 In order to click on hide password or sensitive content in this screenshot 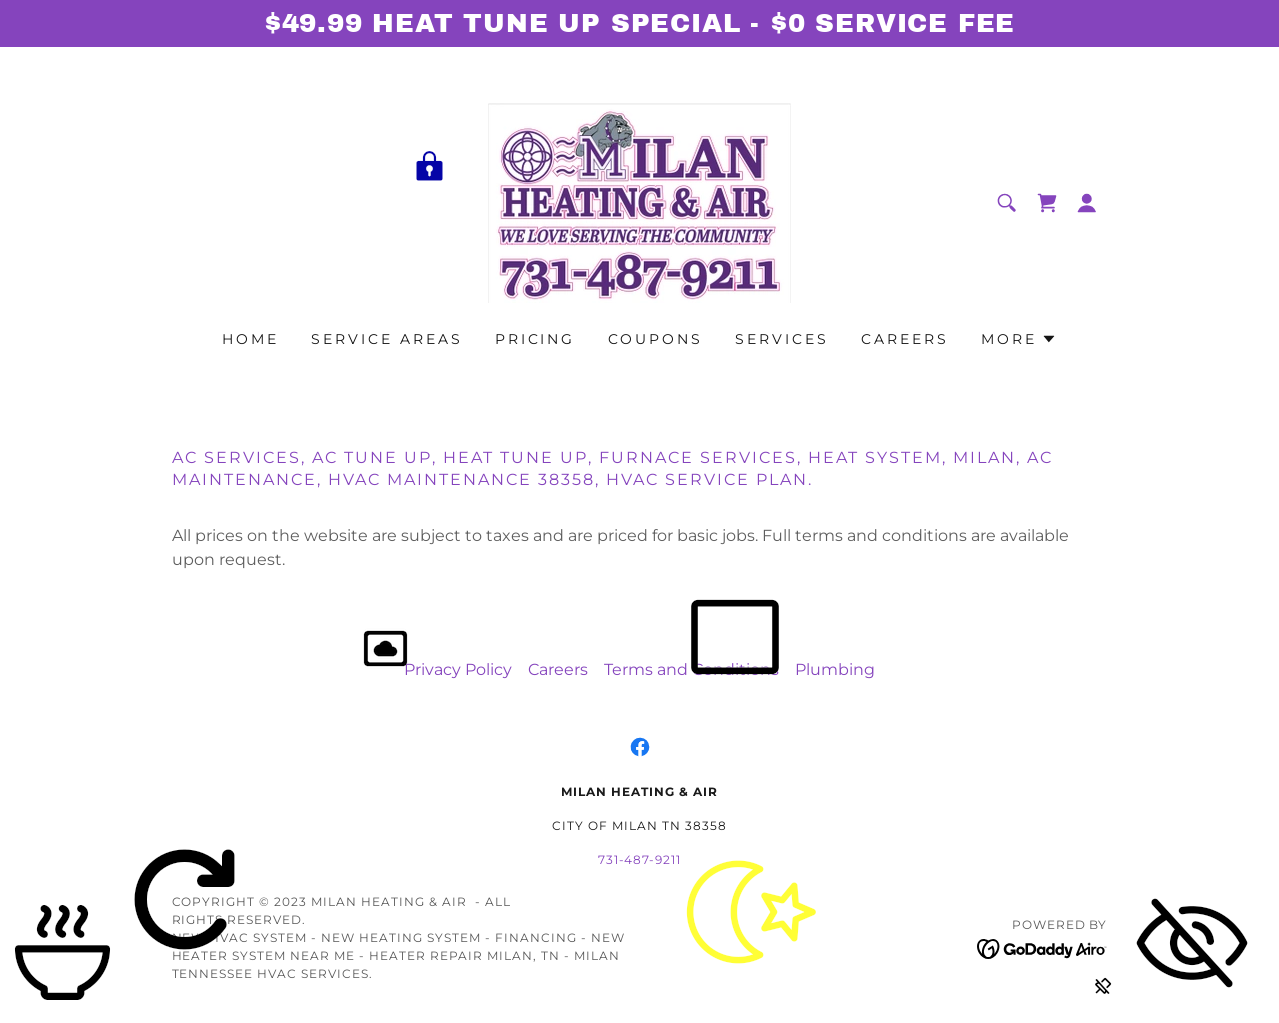, I will do `click(1192, 943)`.